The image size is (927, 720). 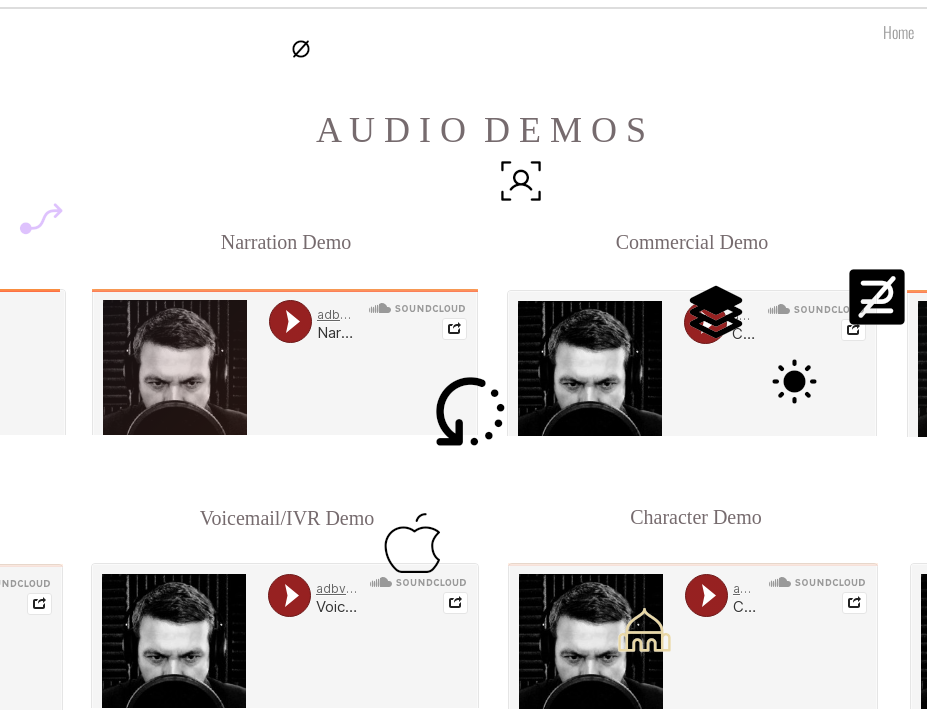 What do you see at coordinates (794, 381) in the screenshot?
I see `switch to light mode` at bounding box center [794, 381].